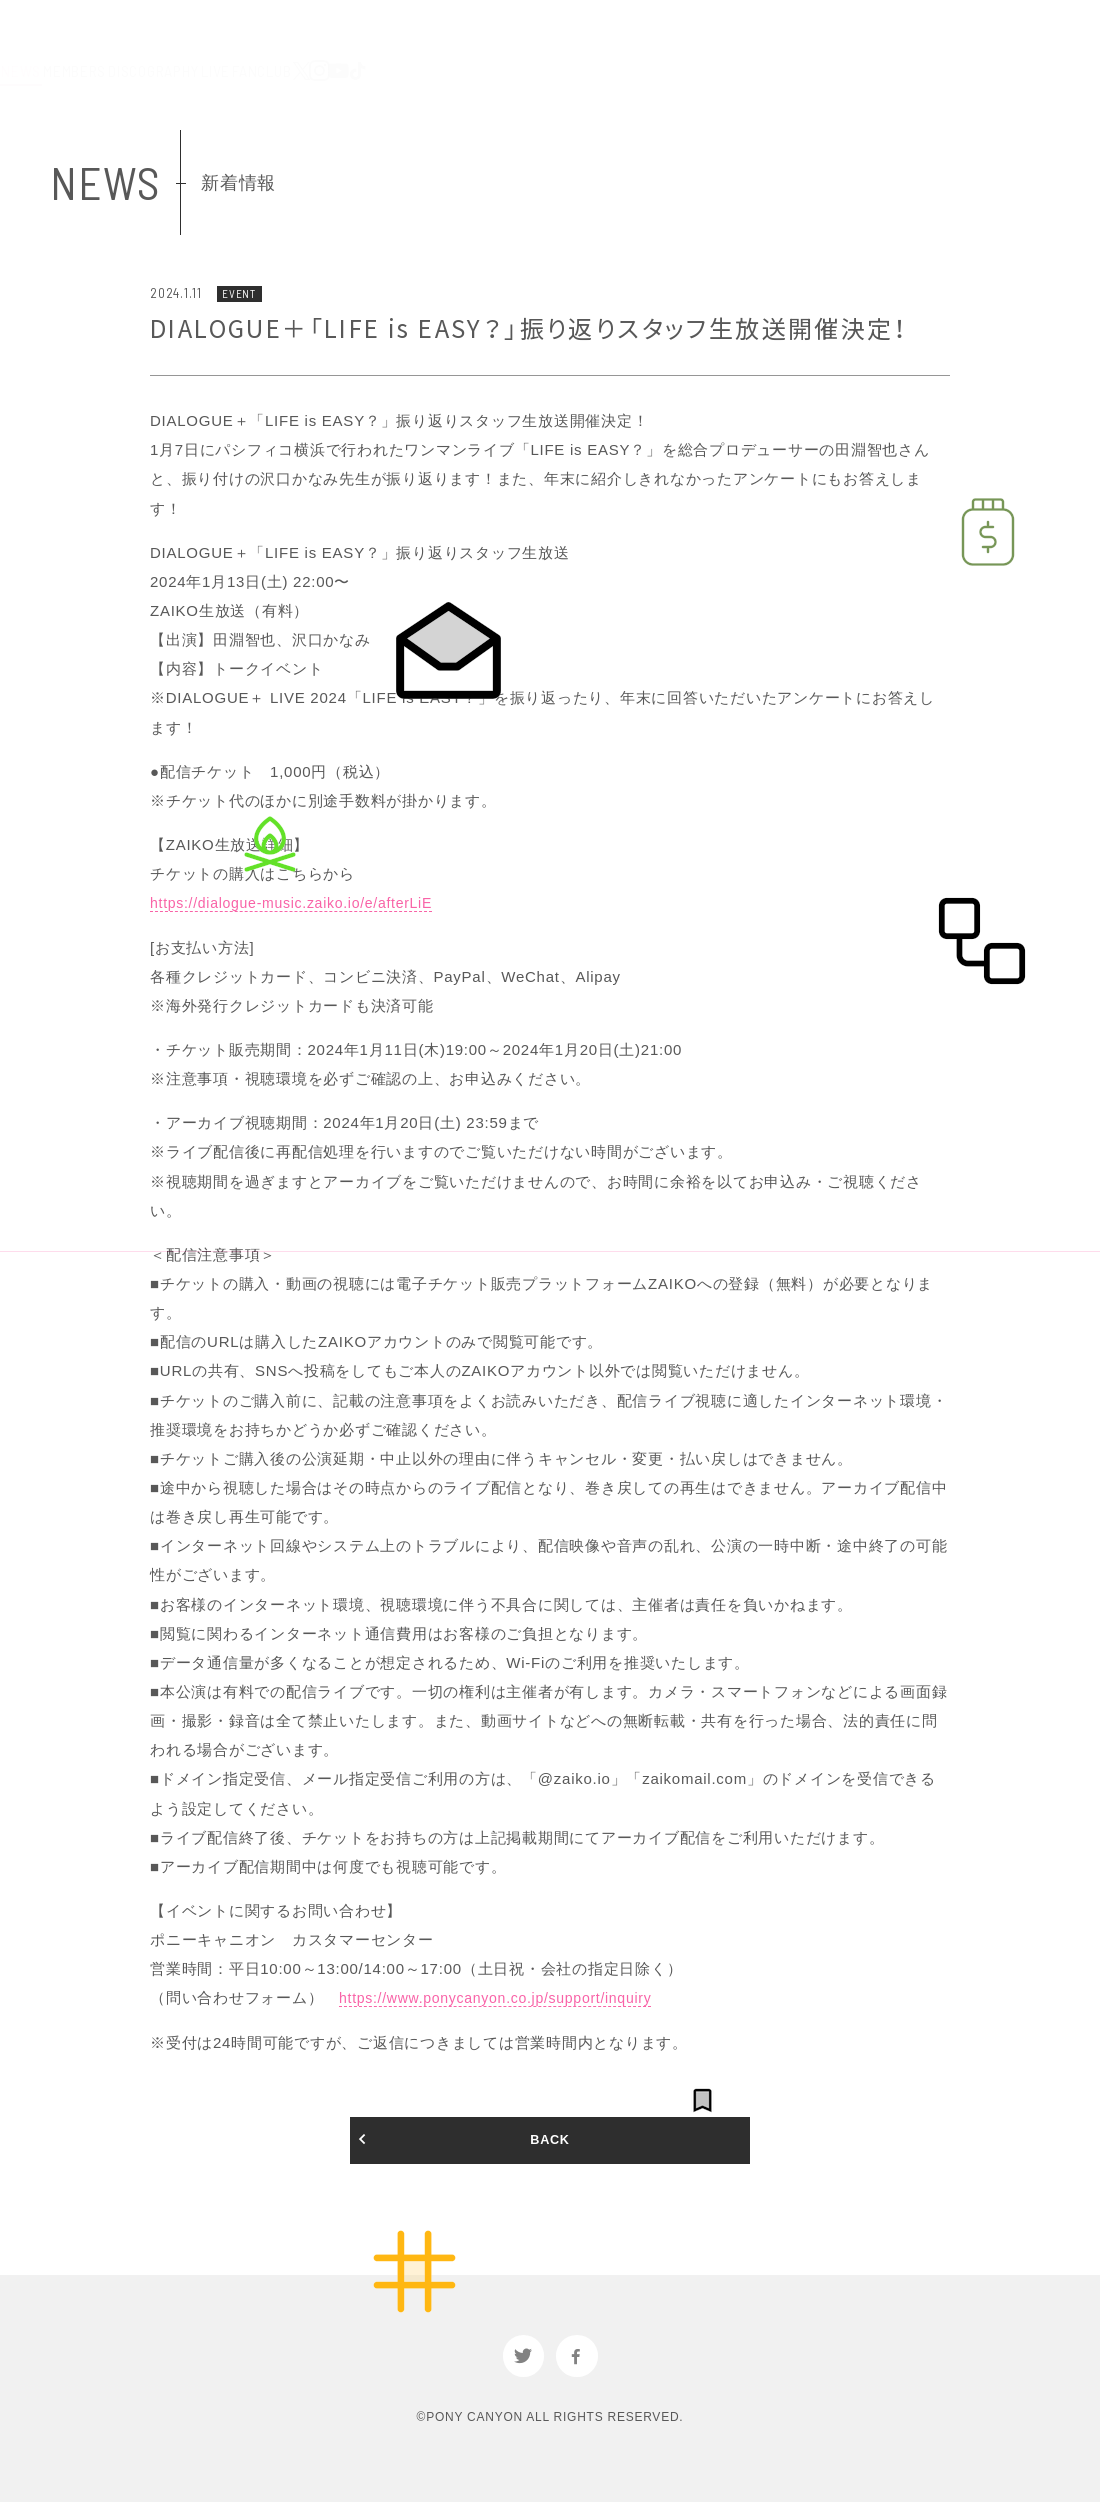 The width and height of the screenshot is (1100, 2502). I want to click on view or manage automated workflows, so click(982, 941).